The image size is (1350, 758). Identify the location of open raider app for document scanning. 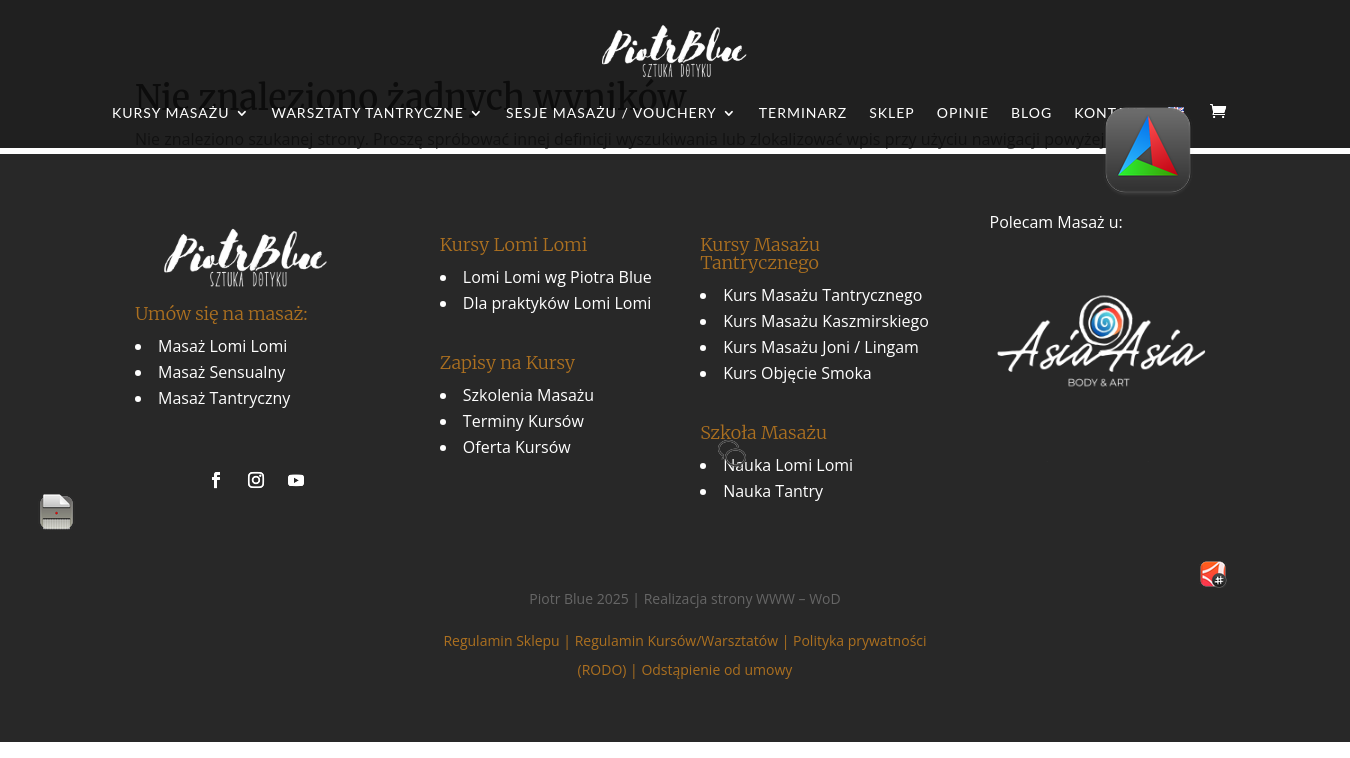
(56, 512).